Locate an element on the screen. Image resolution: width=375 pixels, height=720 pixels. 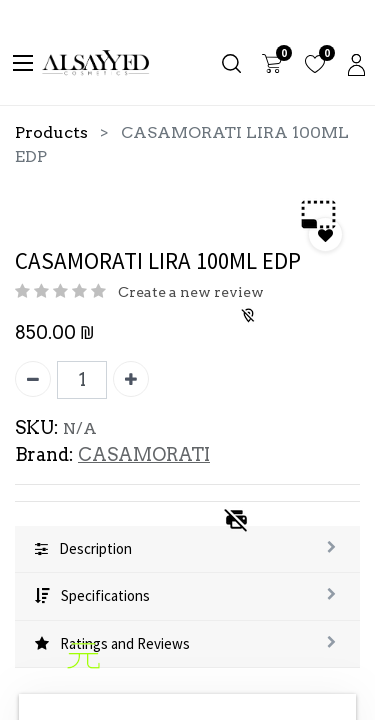
location services disabled is located at coordinates (248, 315).